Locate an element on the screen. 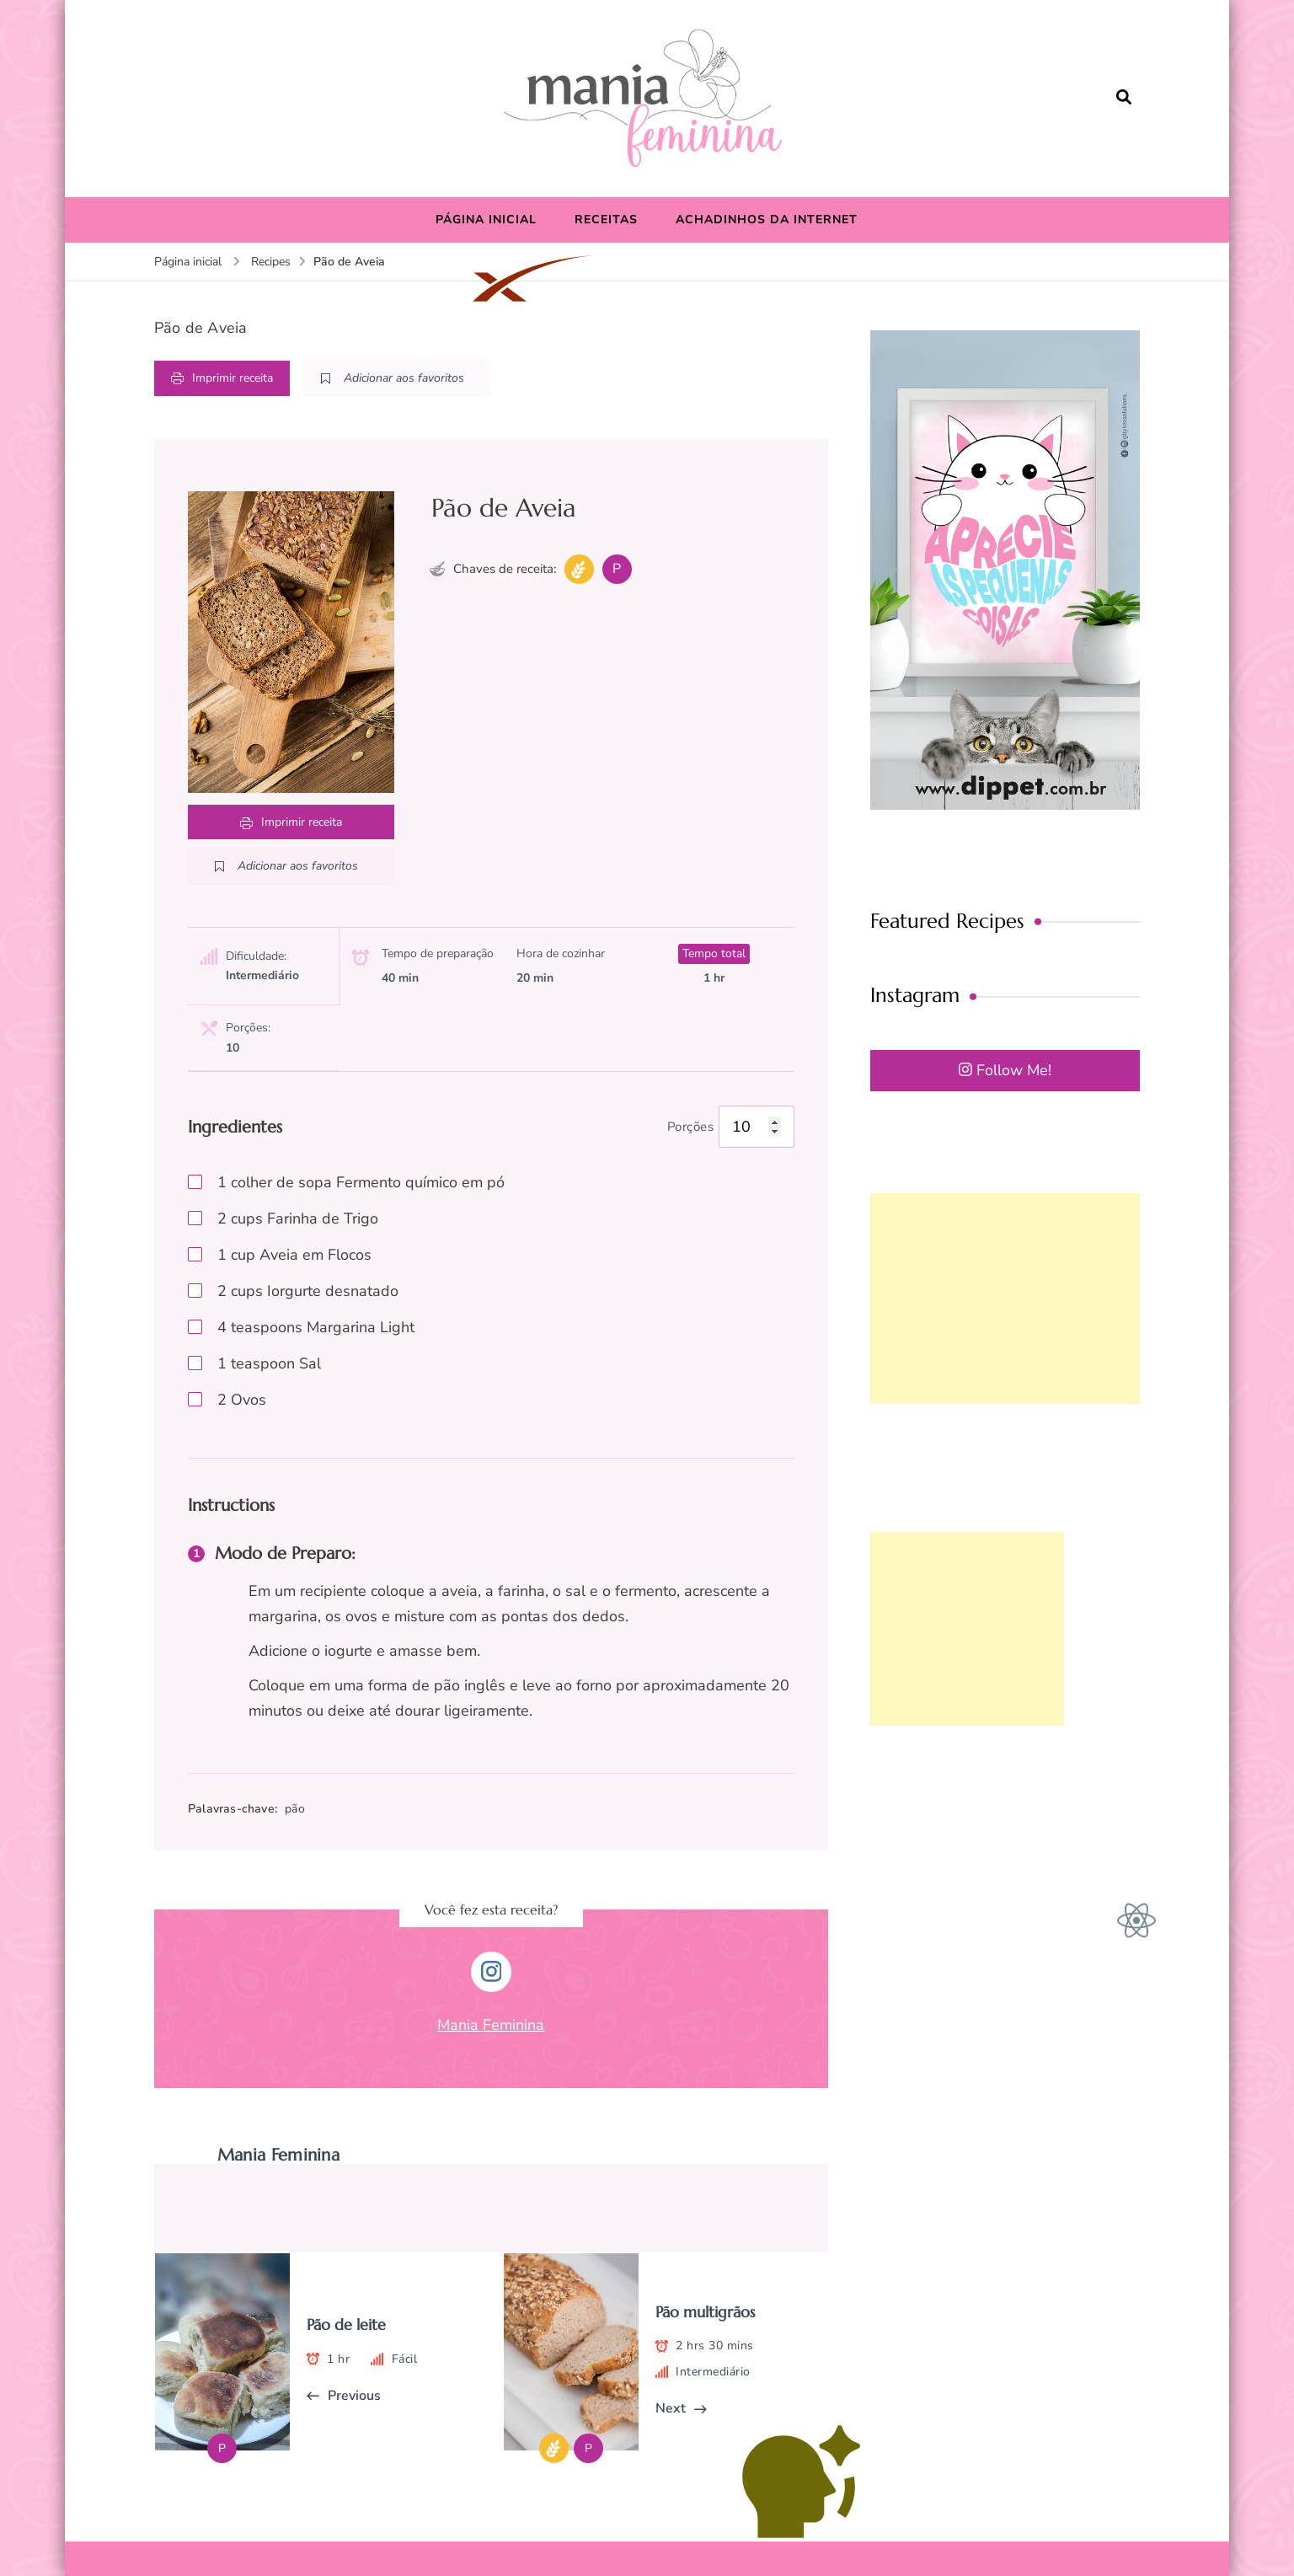 The image size is (1294, 2576). indicates a React.js application or component is located at coordinates (1136, 1920).